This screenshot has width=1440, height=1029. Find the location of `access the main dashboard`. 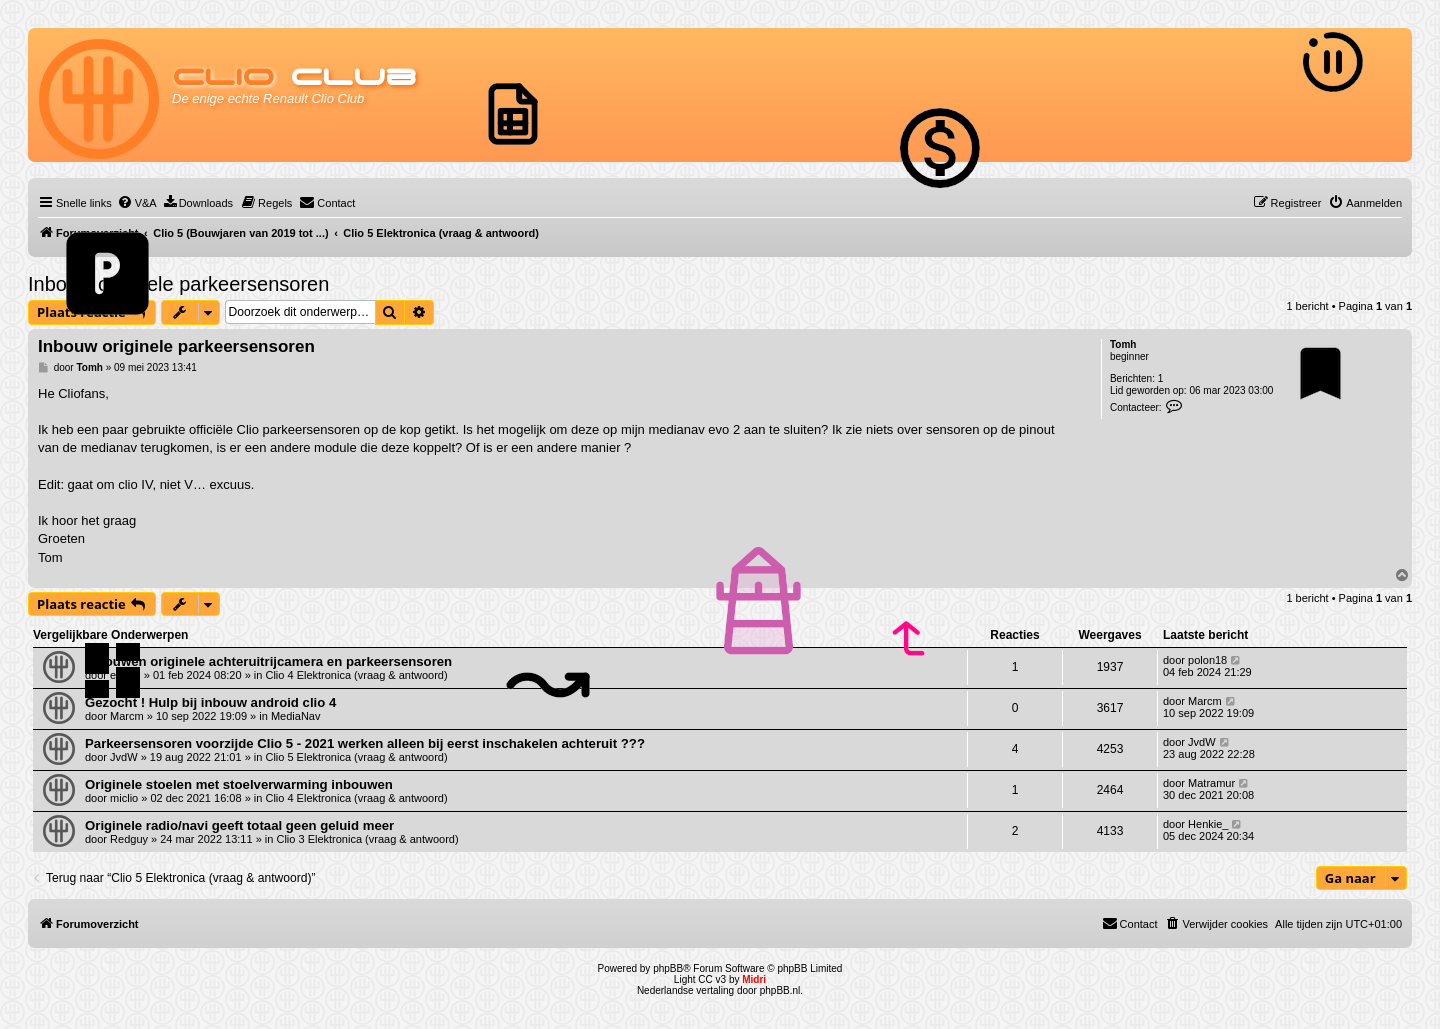

access the main dashboard is located at coordinates (112, 670).